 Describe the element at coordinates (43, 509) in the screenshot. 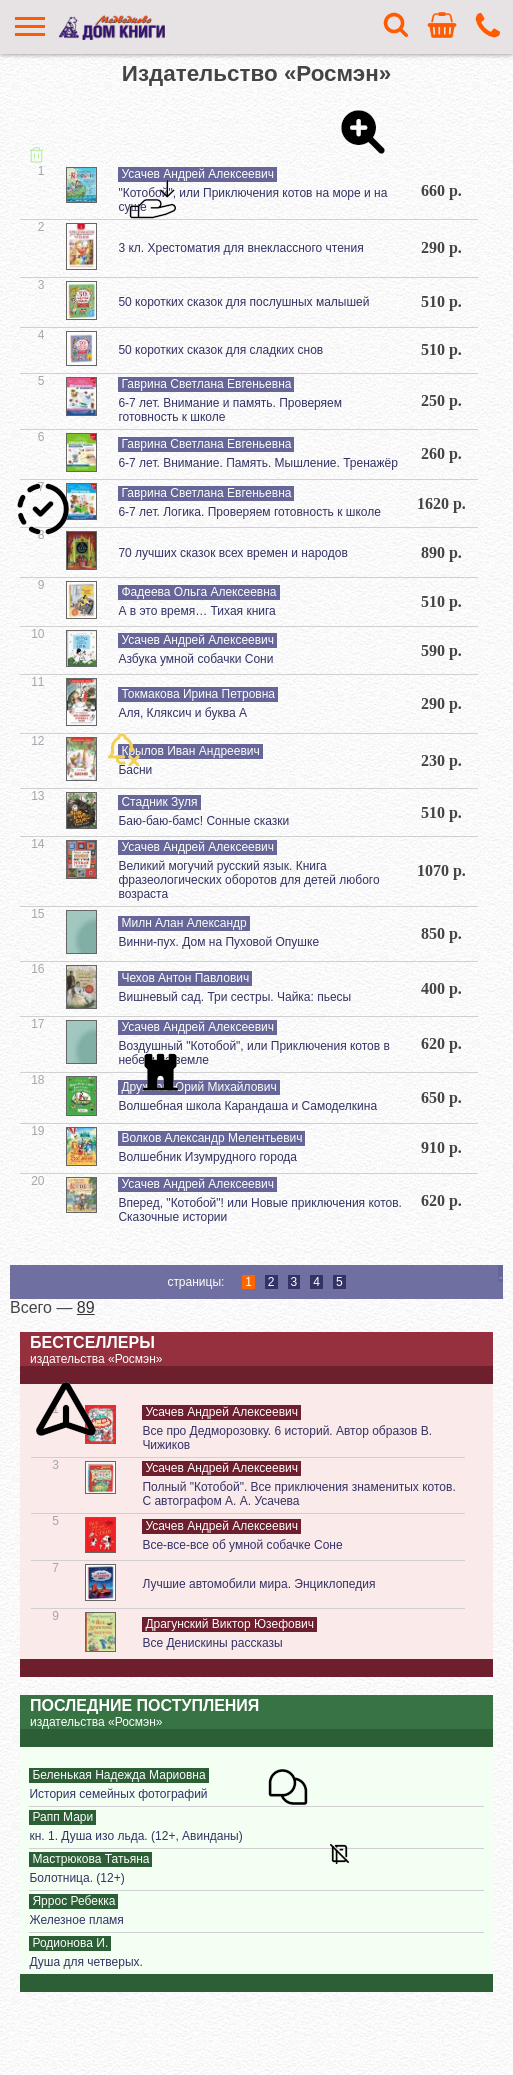

I see `task or process completed successfully` at that location.